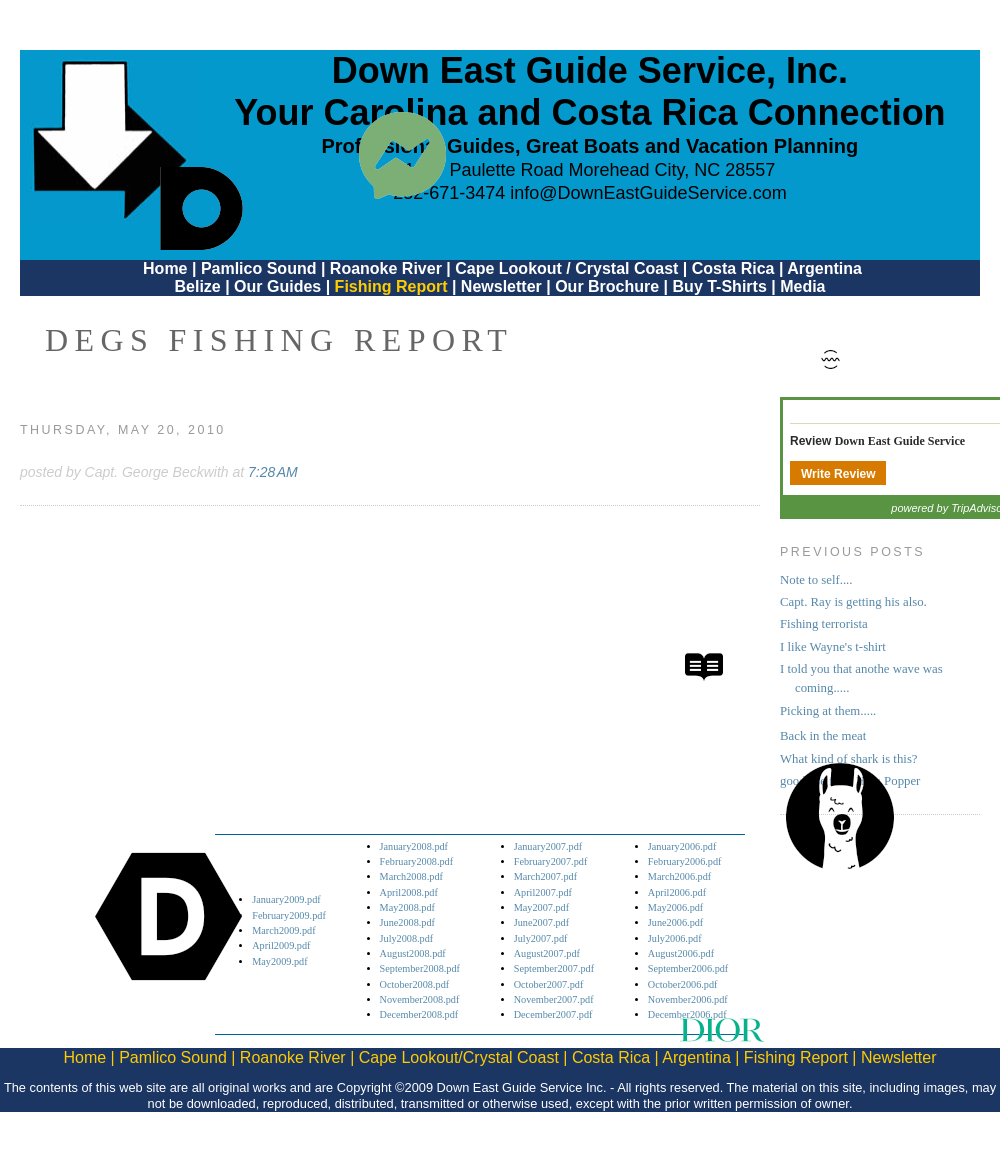 This screenshot has width=1000, height=1158. I want to click on visit the Dior official website, so click(722, 1030).